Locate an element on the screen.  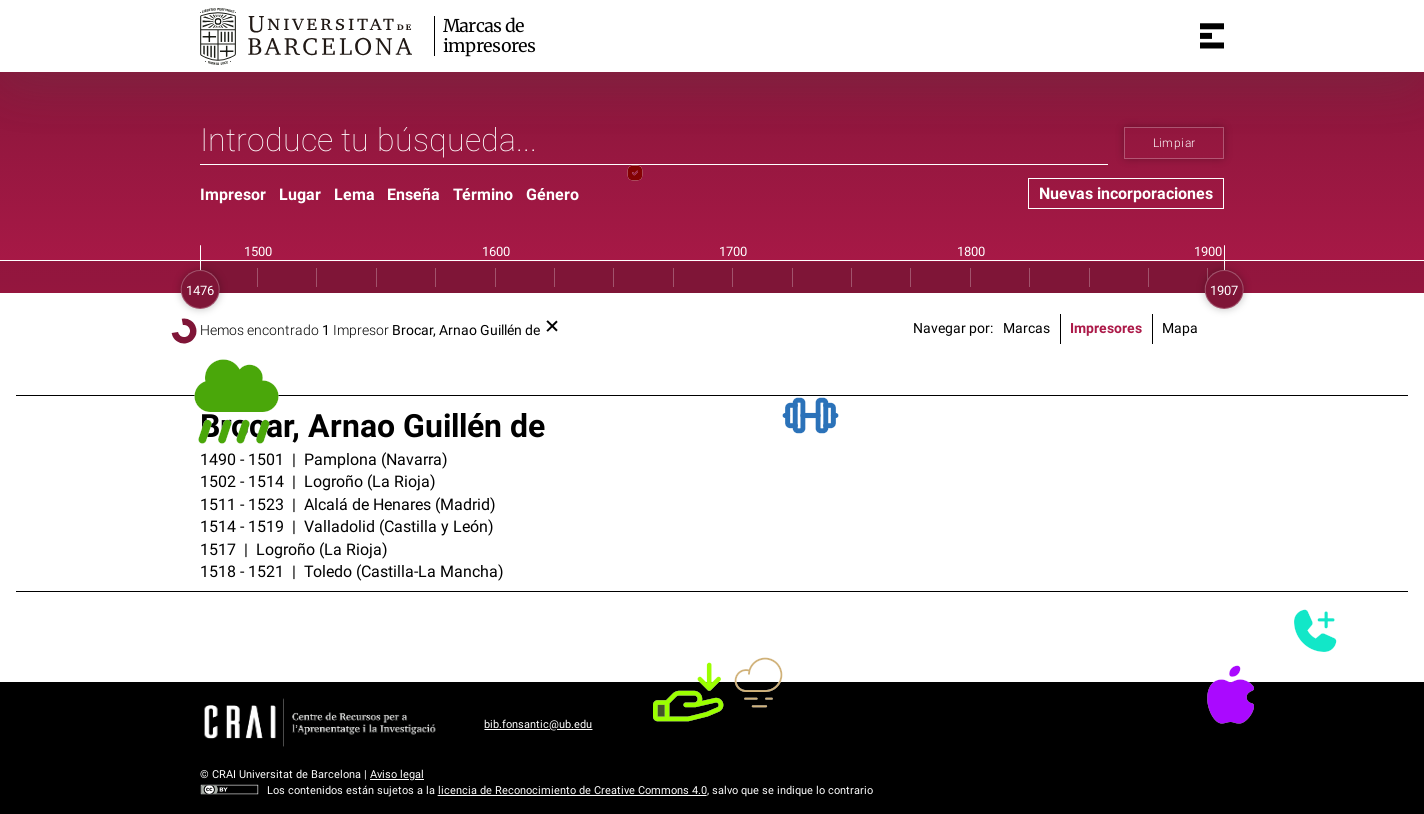
indicates heavy rain or stormy weather conditions is located at coordinates (236, 401).